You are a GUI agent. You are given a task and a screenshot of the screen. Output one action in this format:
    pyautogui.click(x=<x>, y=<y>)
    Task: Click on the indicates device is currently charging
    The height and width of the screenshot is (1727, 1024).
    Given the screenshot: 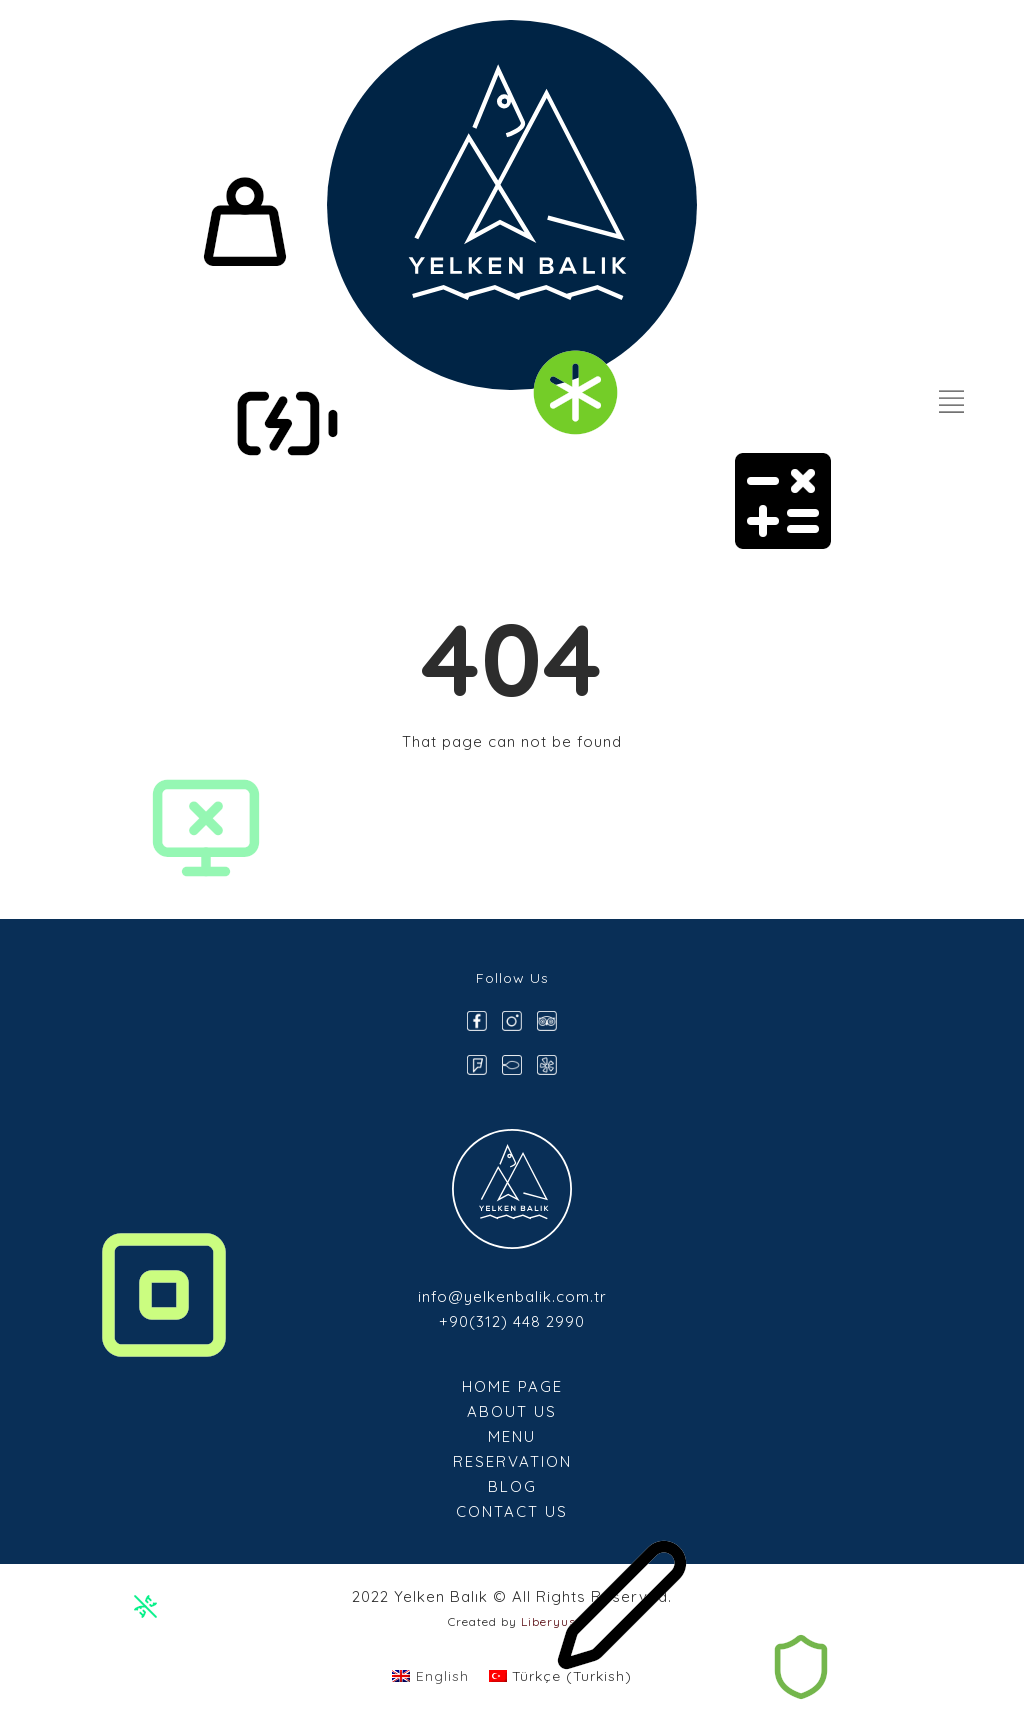 What is the action you would take?
    pyautogui.click(x=287, y=423)
    